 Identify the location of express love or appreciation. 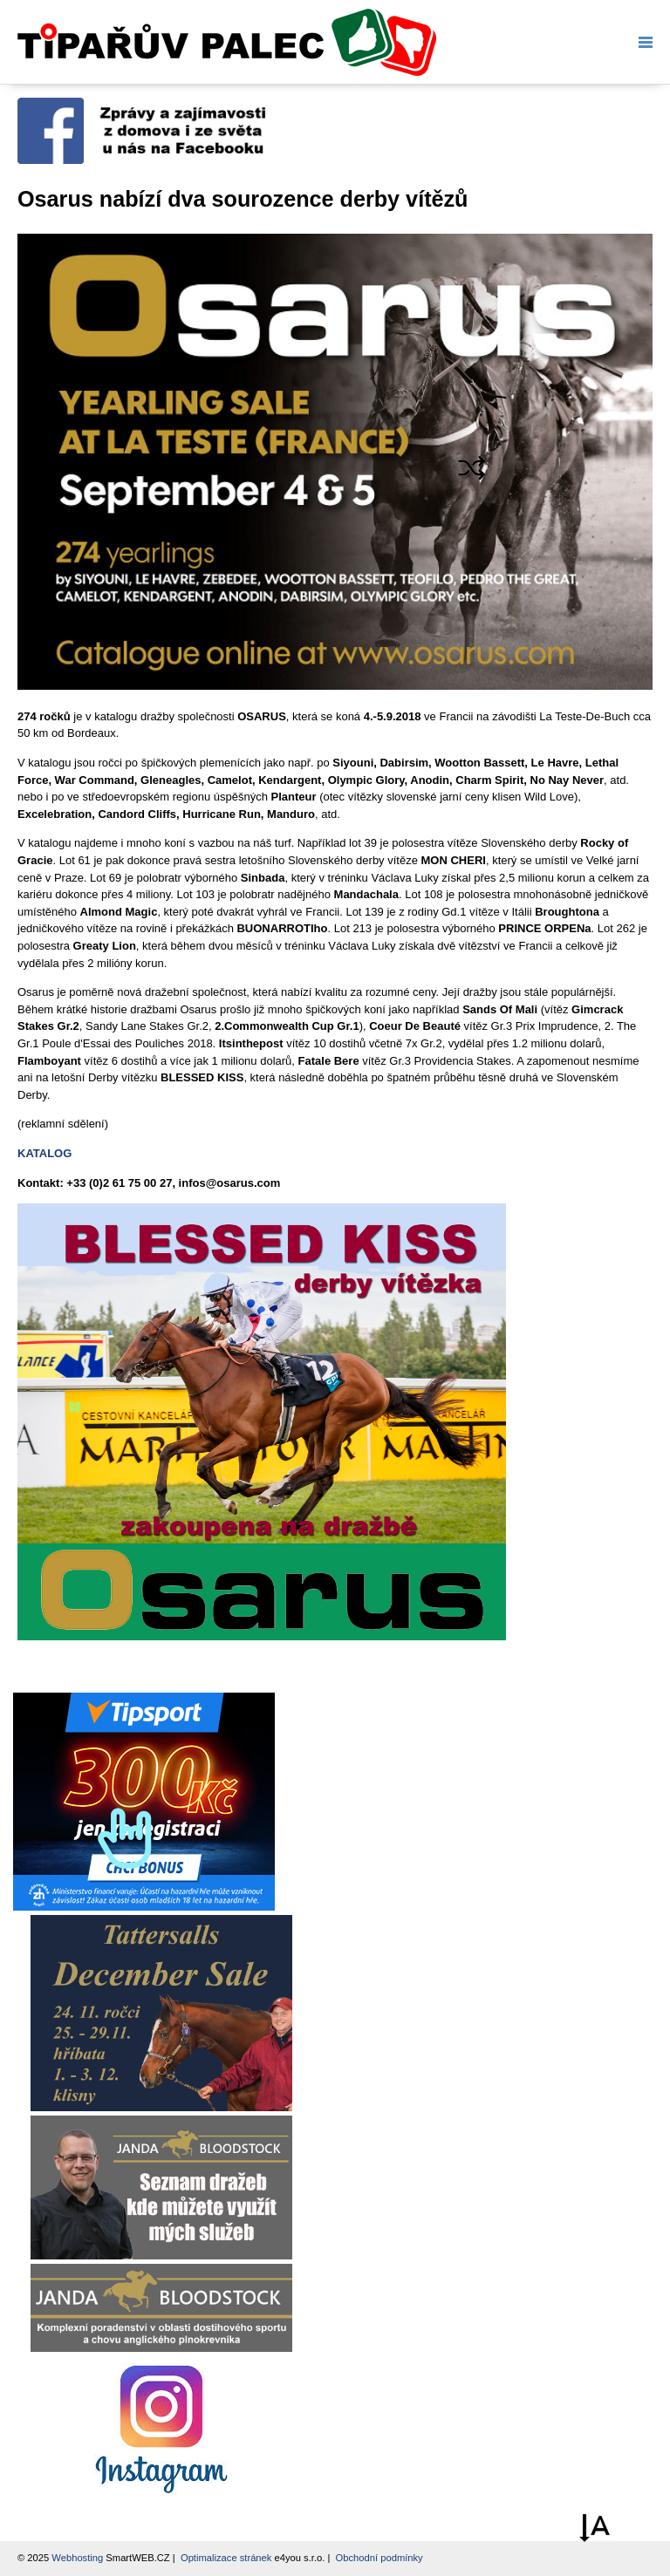
(125, 1837).